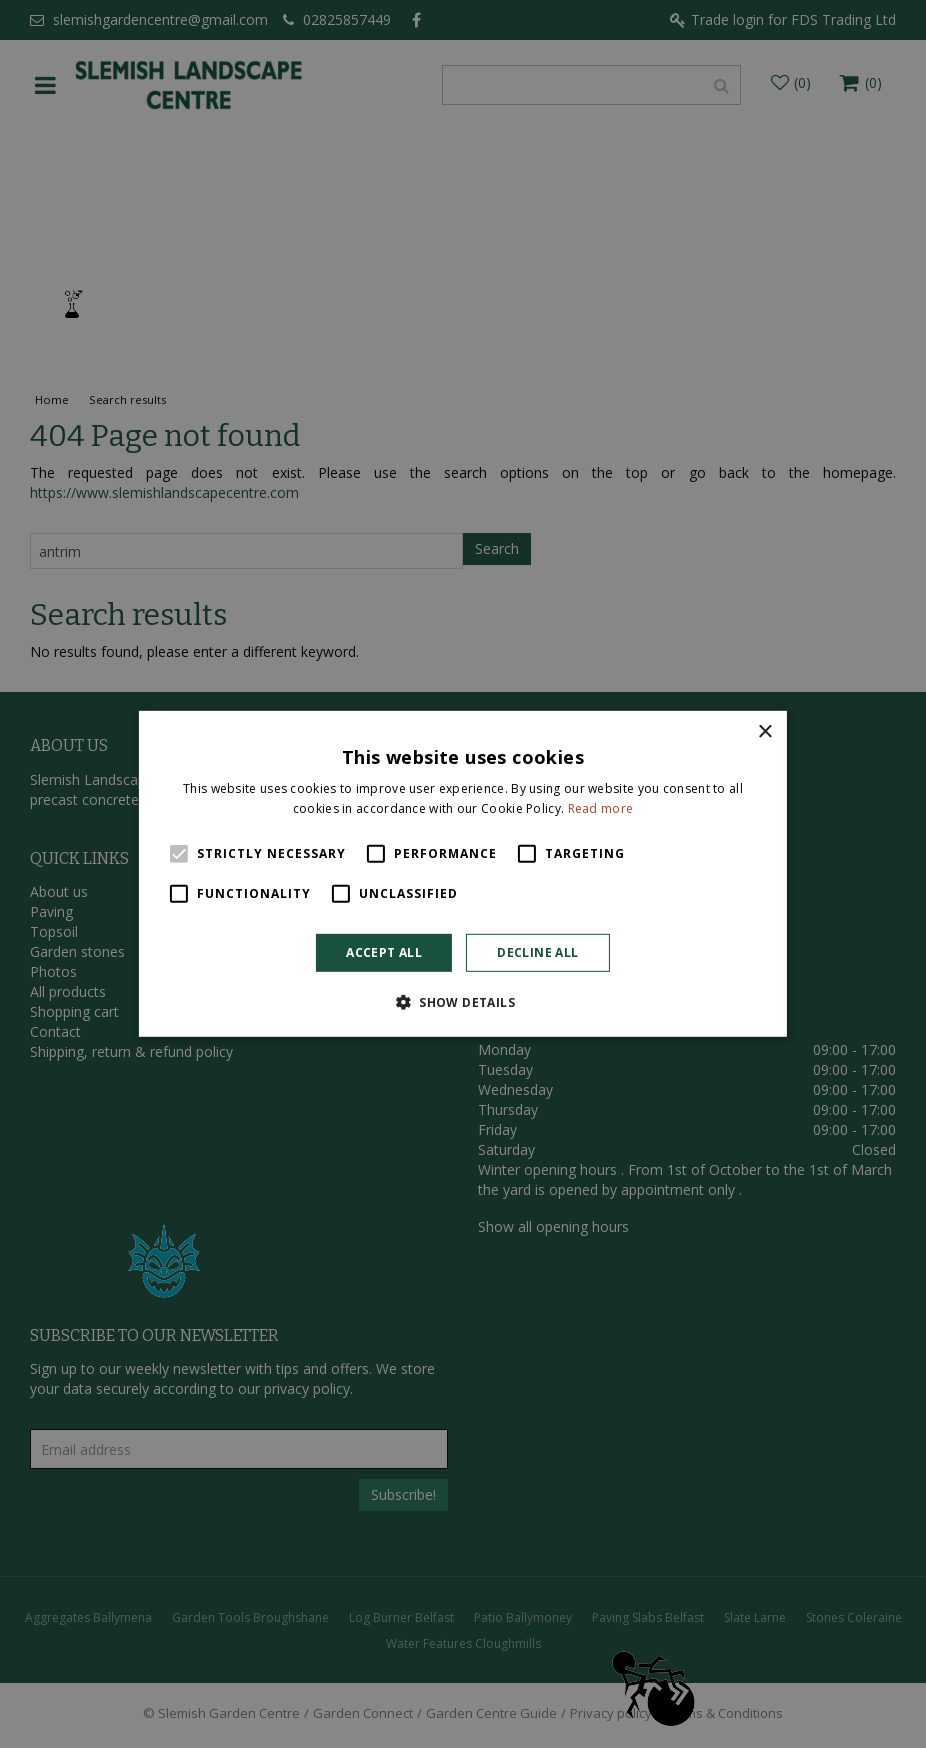  What do you see at coordinates (164, 1261) in the screenshot?
I see `encounter a fish monster enemy` at bounding box center [164, 1261].